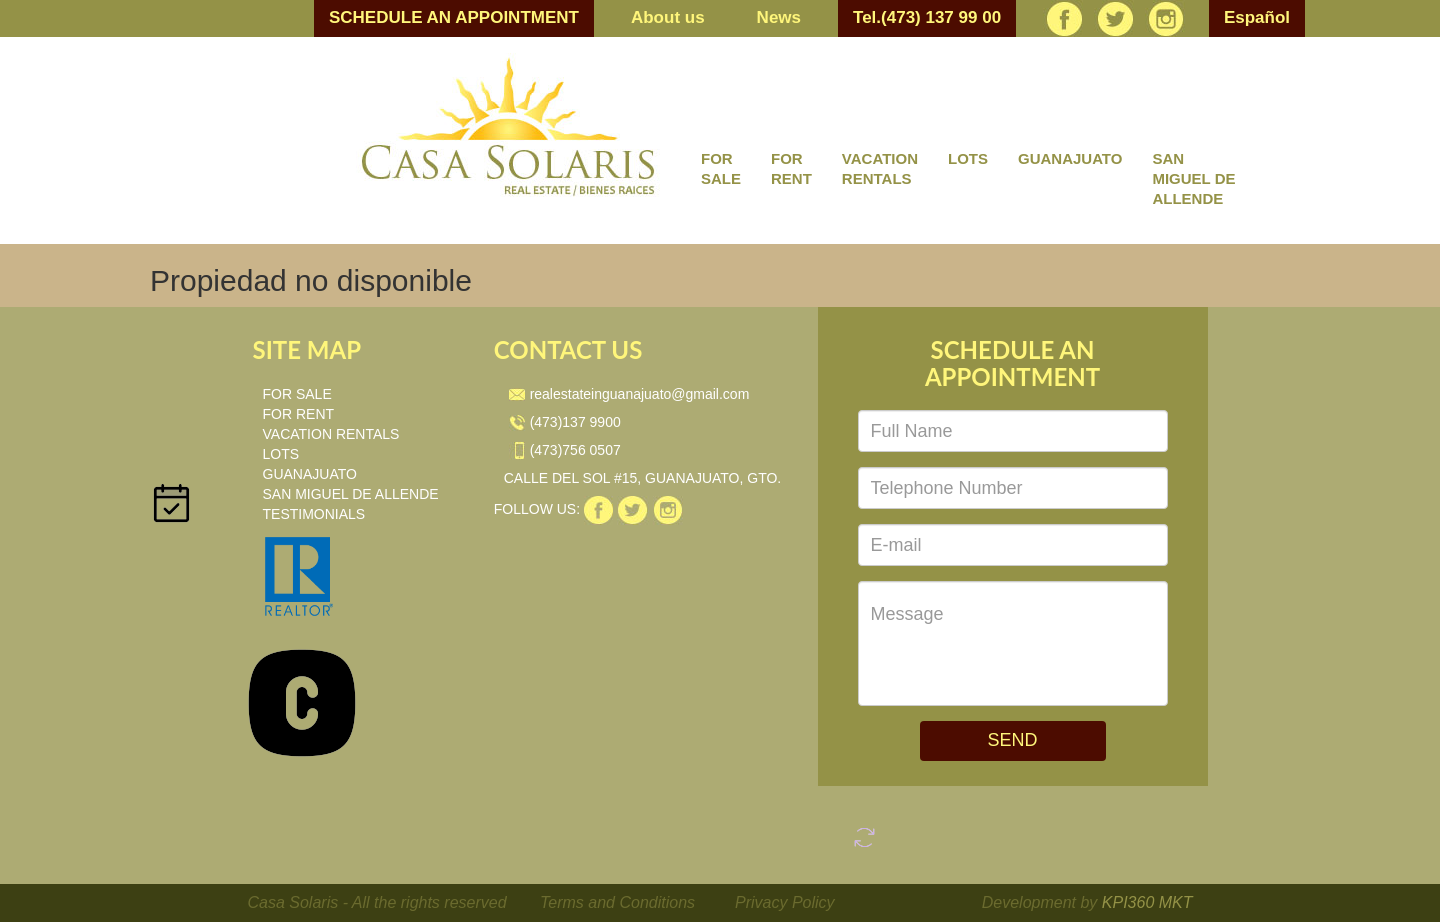  Describe the element at coordinates (302, 703) in the screenshot. I see `indicates a copyright symbol or content ownership` at that location.